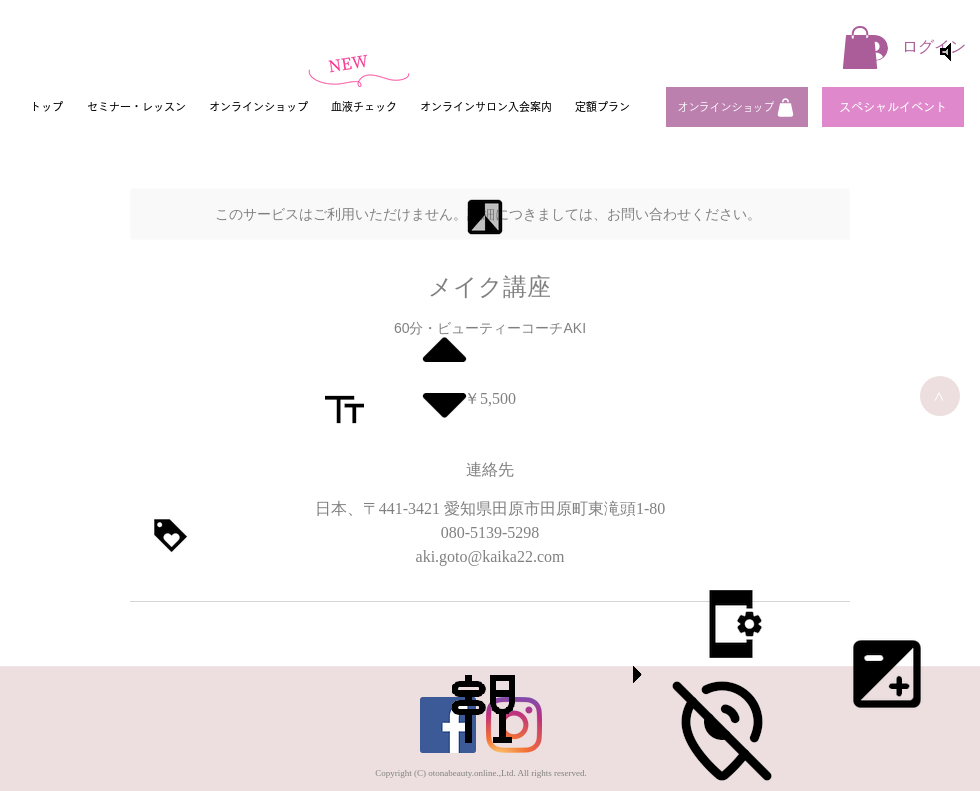 This screenshot has height=791, width=980. Describe the element at coordinates (485, 217) in the screenshot. I see `apply black and white filter to image` at that location.